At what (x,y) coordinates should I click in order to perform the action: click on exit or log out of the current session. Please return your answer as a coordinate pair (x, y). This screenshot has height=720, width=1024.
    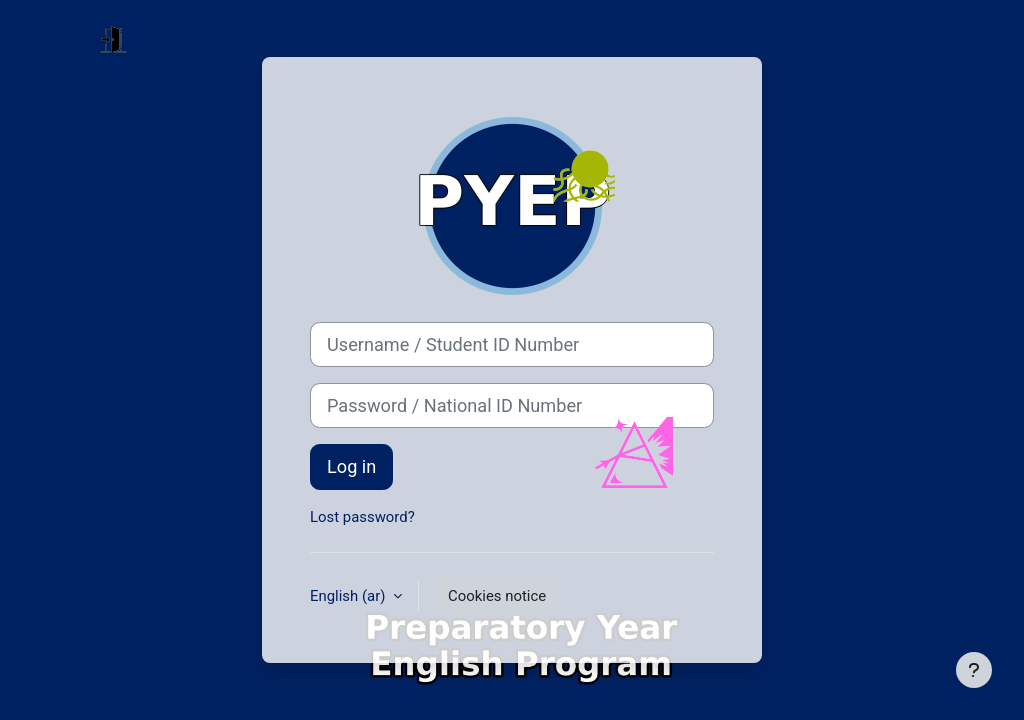
    Looking at the image, I should click on (113, 39).